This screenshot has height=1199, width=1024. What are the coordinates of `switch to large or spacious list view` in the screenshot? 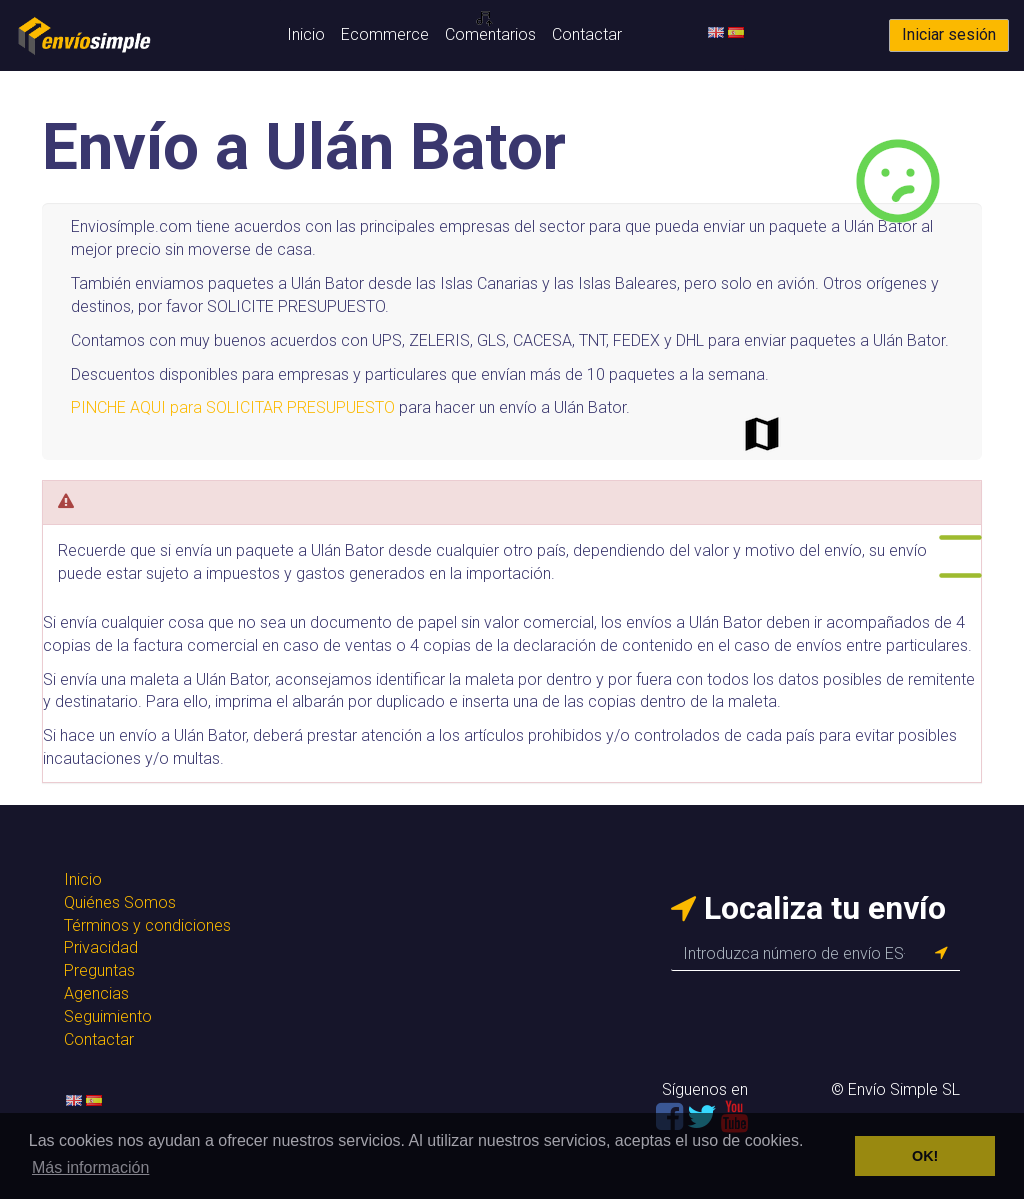 It's located at (960, 556).